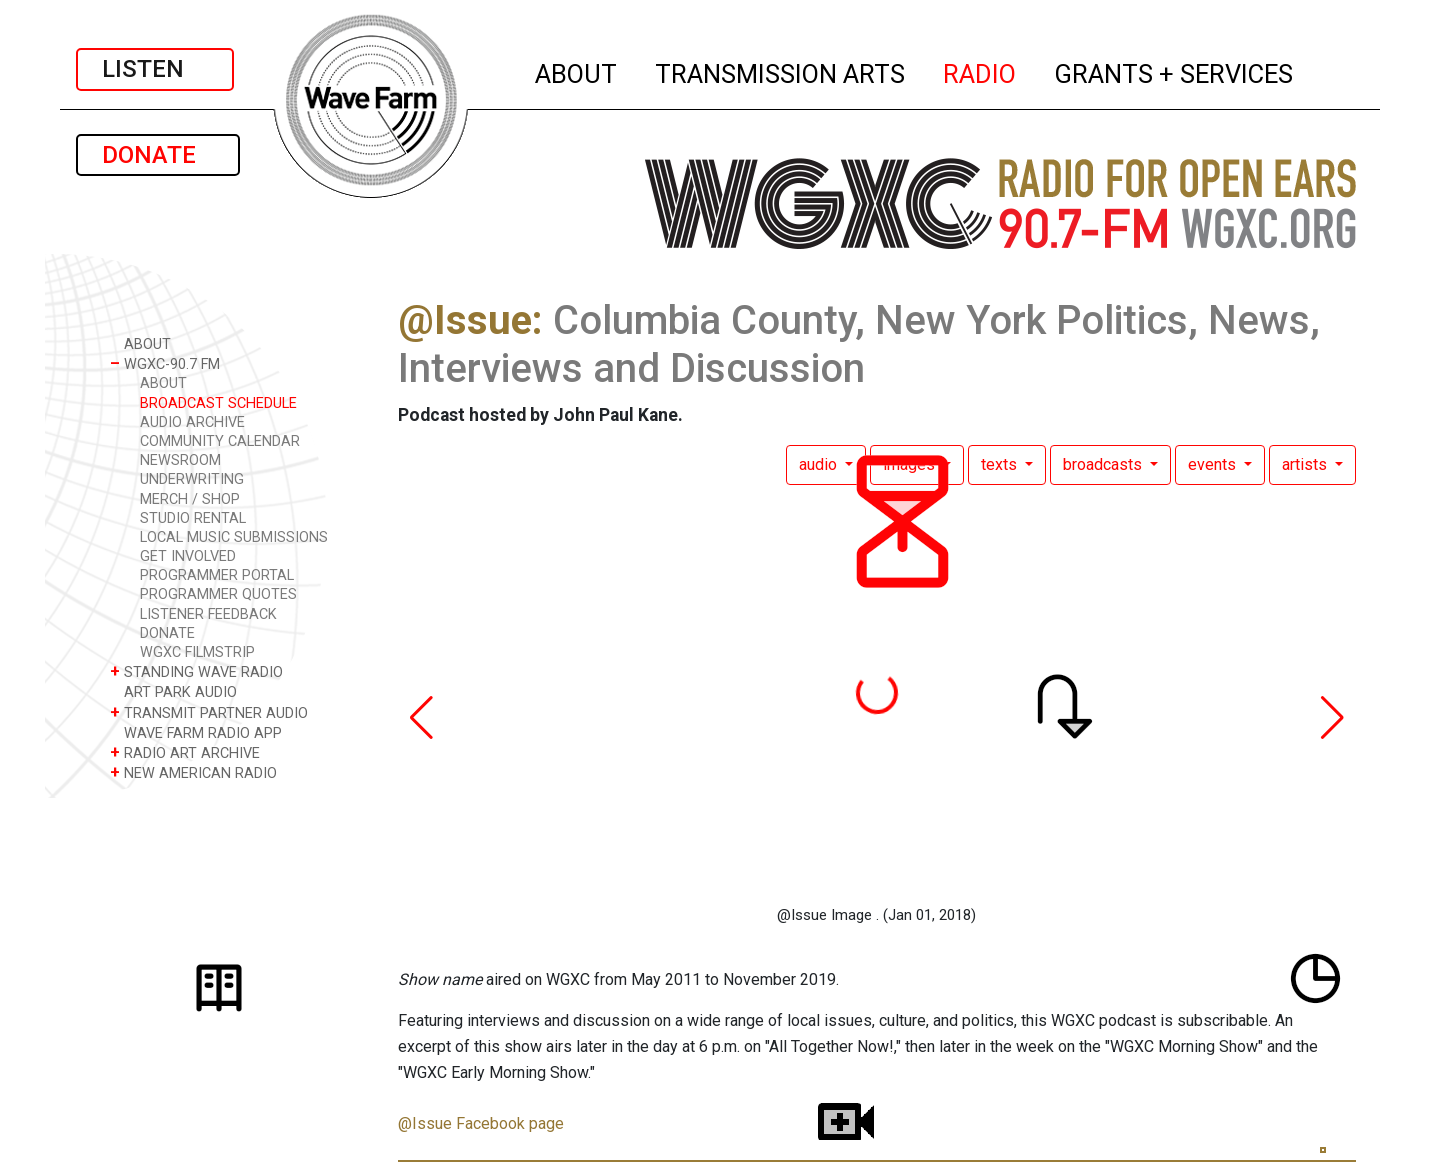 This screenshot has width=1440, height=1168. I want to click on access storage lockers, so click(219, 987).